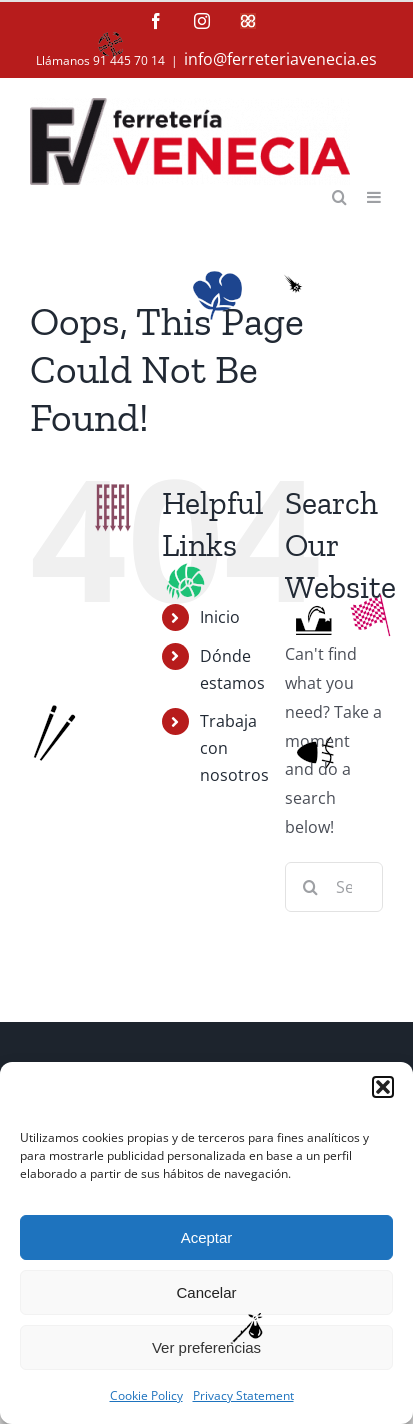 The width and height of the screenshot is (413, 1424). What do you see at coordinates (313, 617) in the screenshot?
I see `launch trench assault game mode` at bounding box center [313, 617].